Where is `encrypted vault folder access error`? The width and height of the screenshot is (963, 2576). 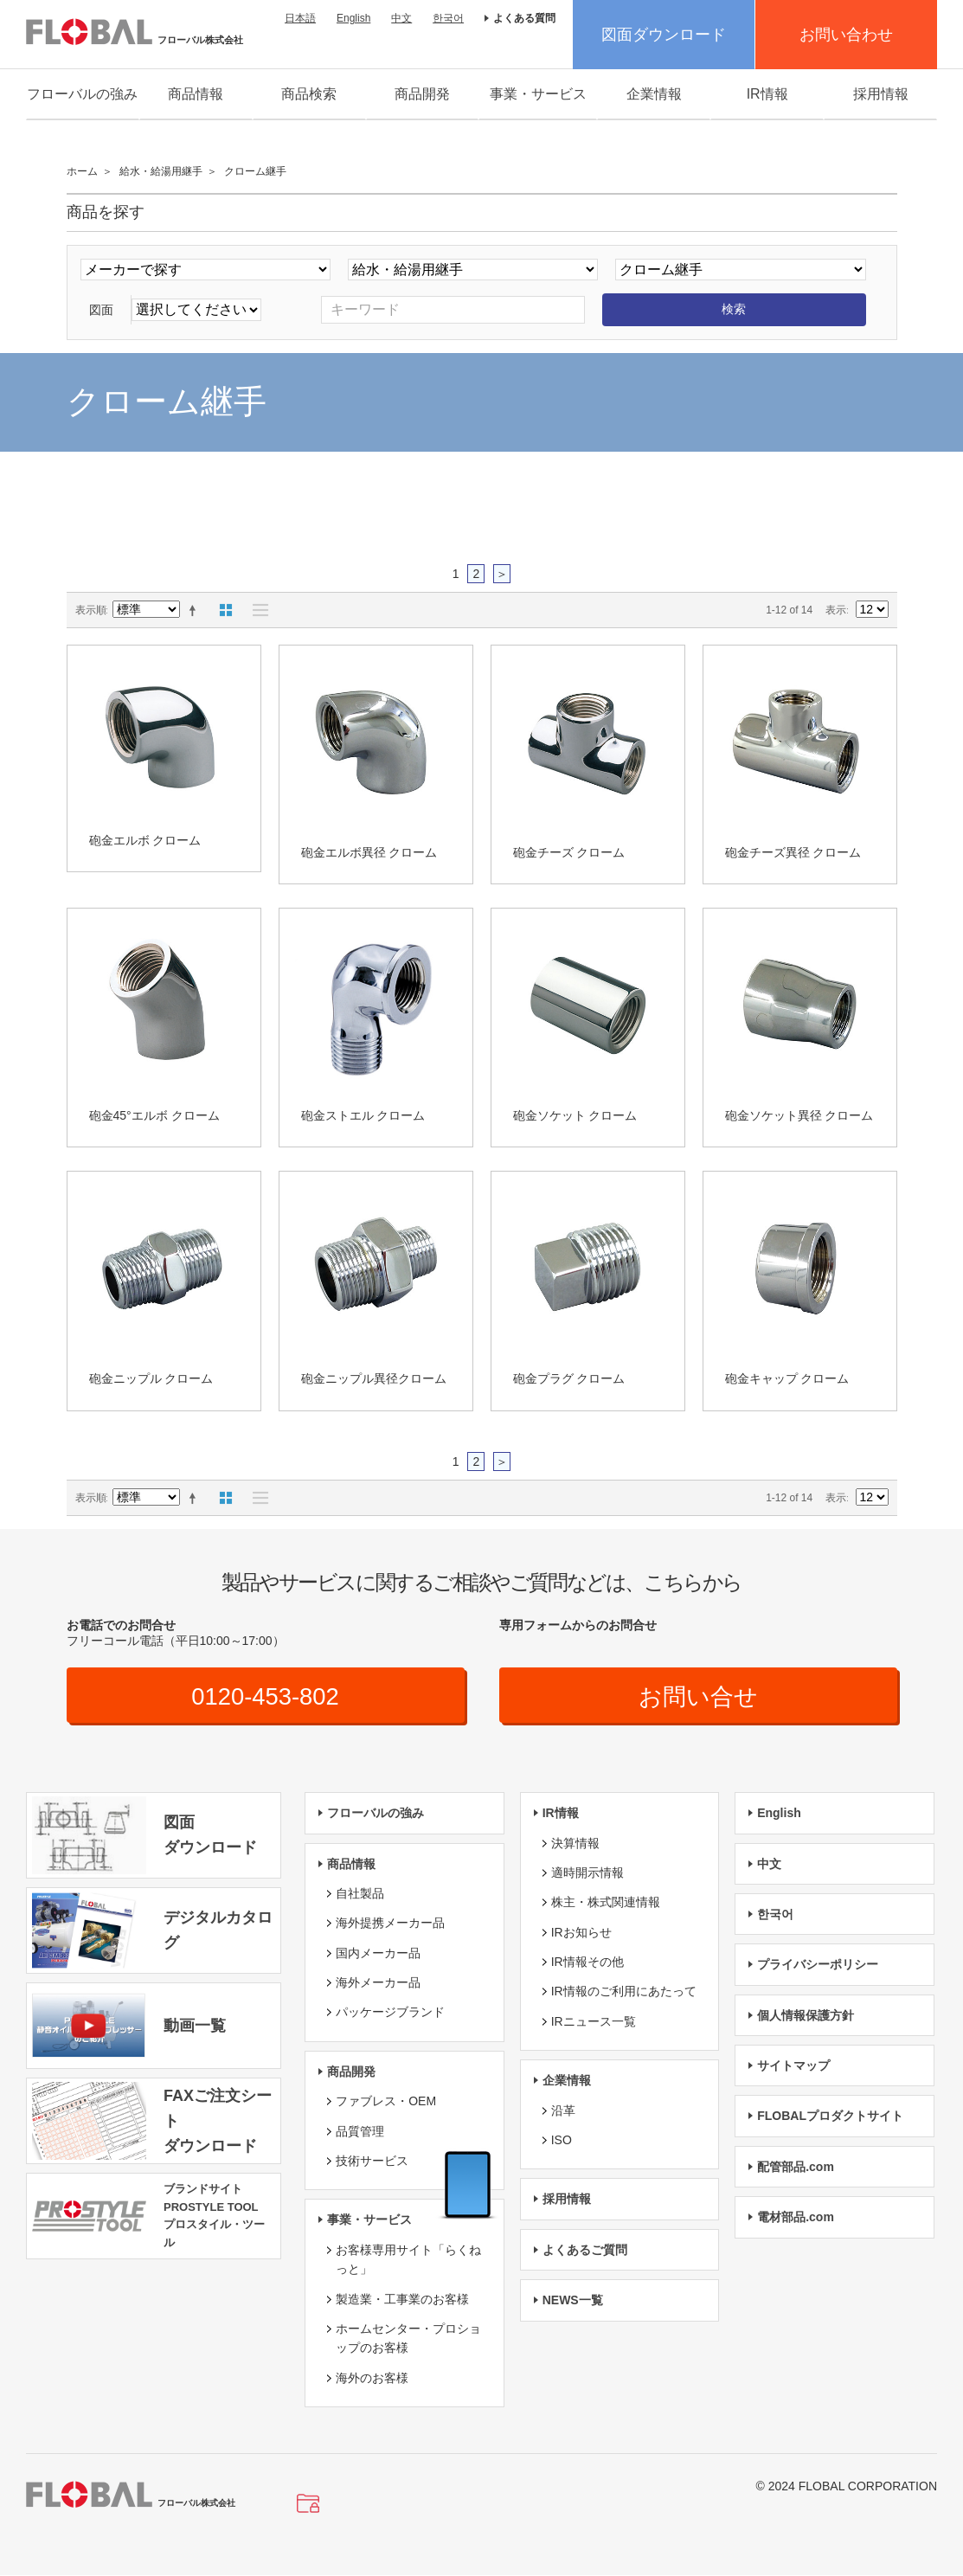 encrypted vault folder access error is located at coordinates (308, 2503).